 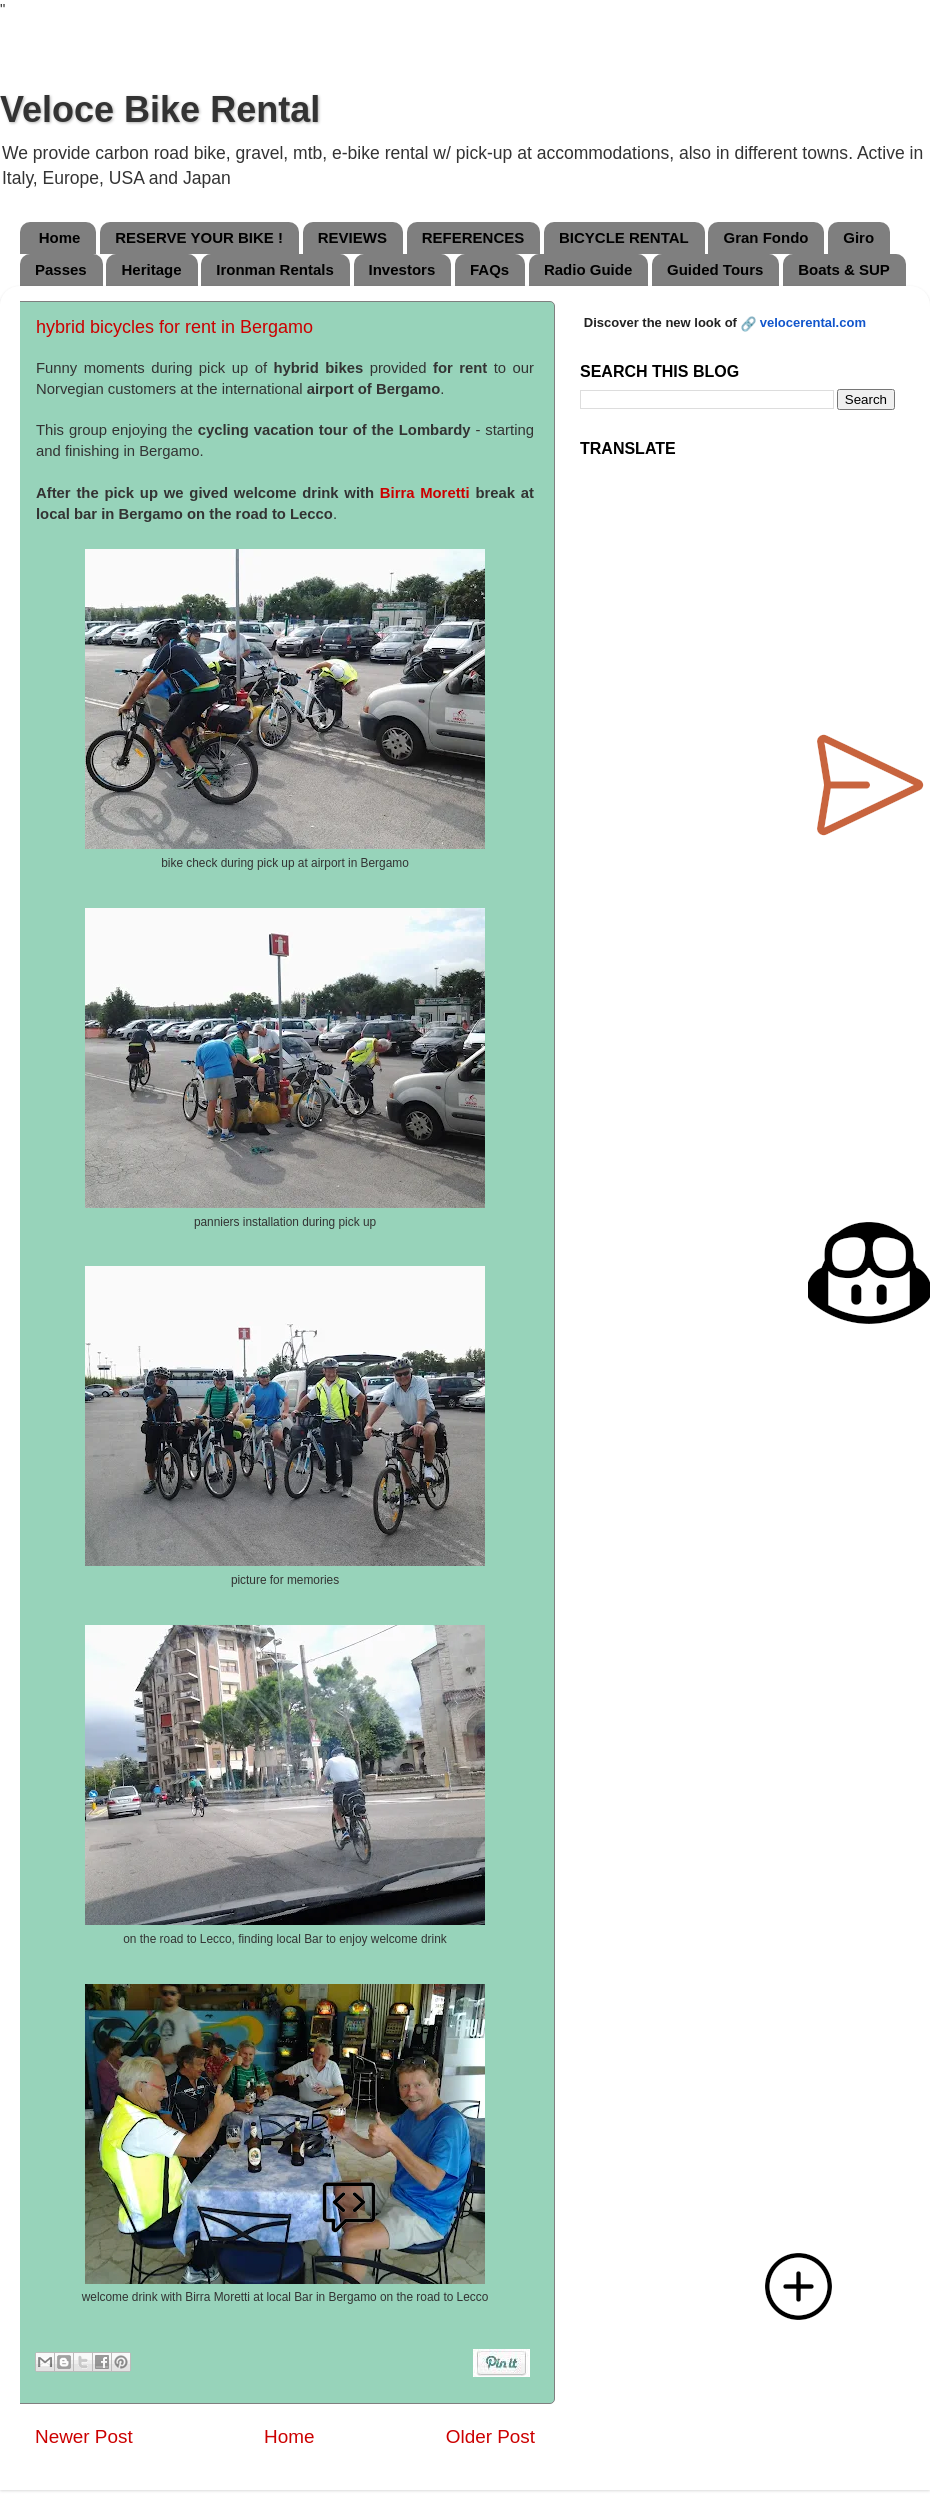 What do you see at coordinates (349, 2206) in the screenshot?
I see `view code review comments` at bounding box center [349, 2206].